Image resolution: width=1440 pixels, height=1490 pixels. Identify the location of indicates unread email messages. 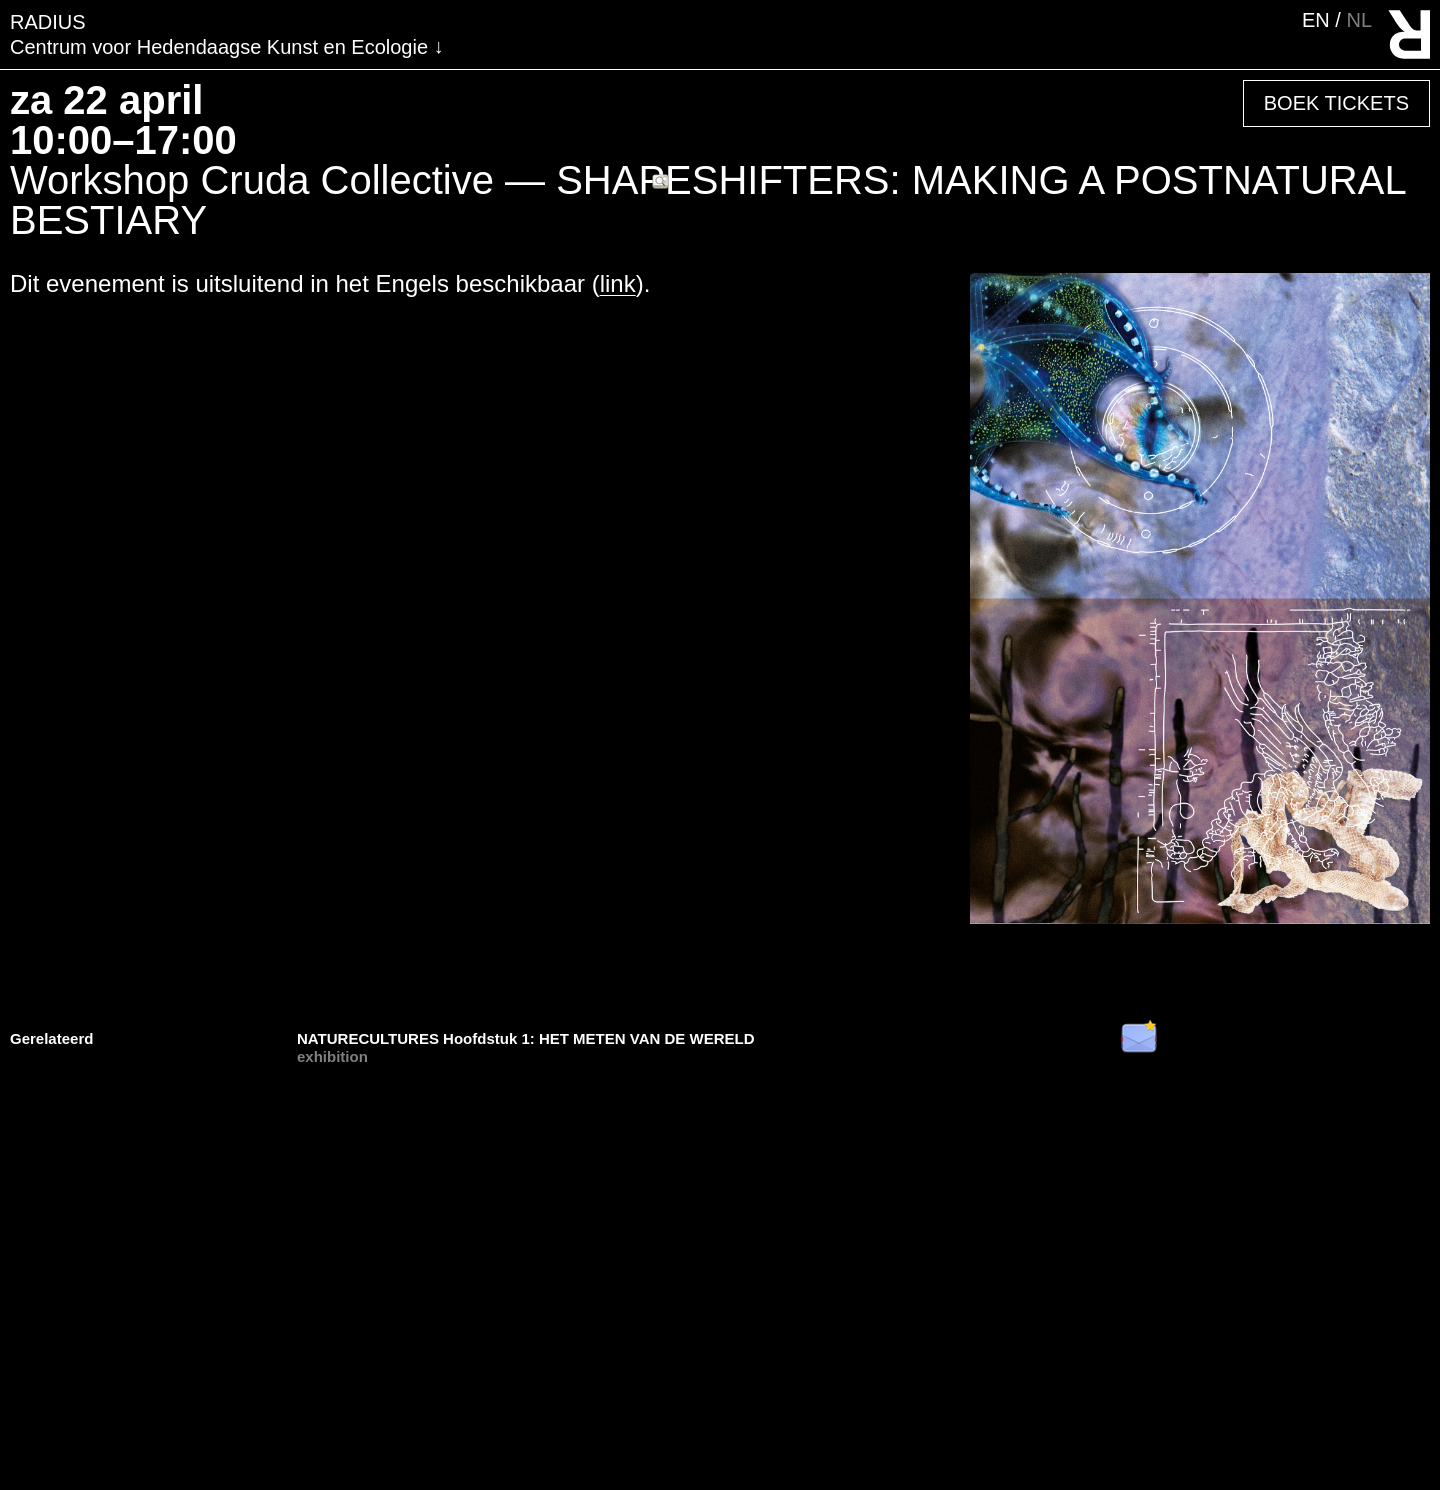
(1139, 1038).